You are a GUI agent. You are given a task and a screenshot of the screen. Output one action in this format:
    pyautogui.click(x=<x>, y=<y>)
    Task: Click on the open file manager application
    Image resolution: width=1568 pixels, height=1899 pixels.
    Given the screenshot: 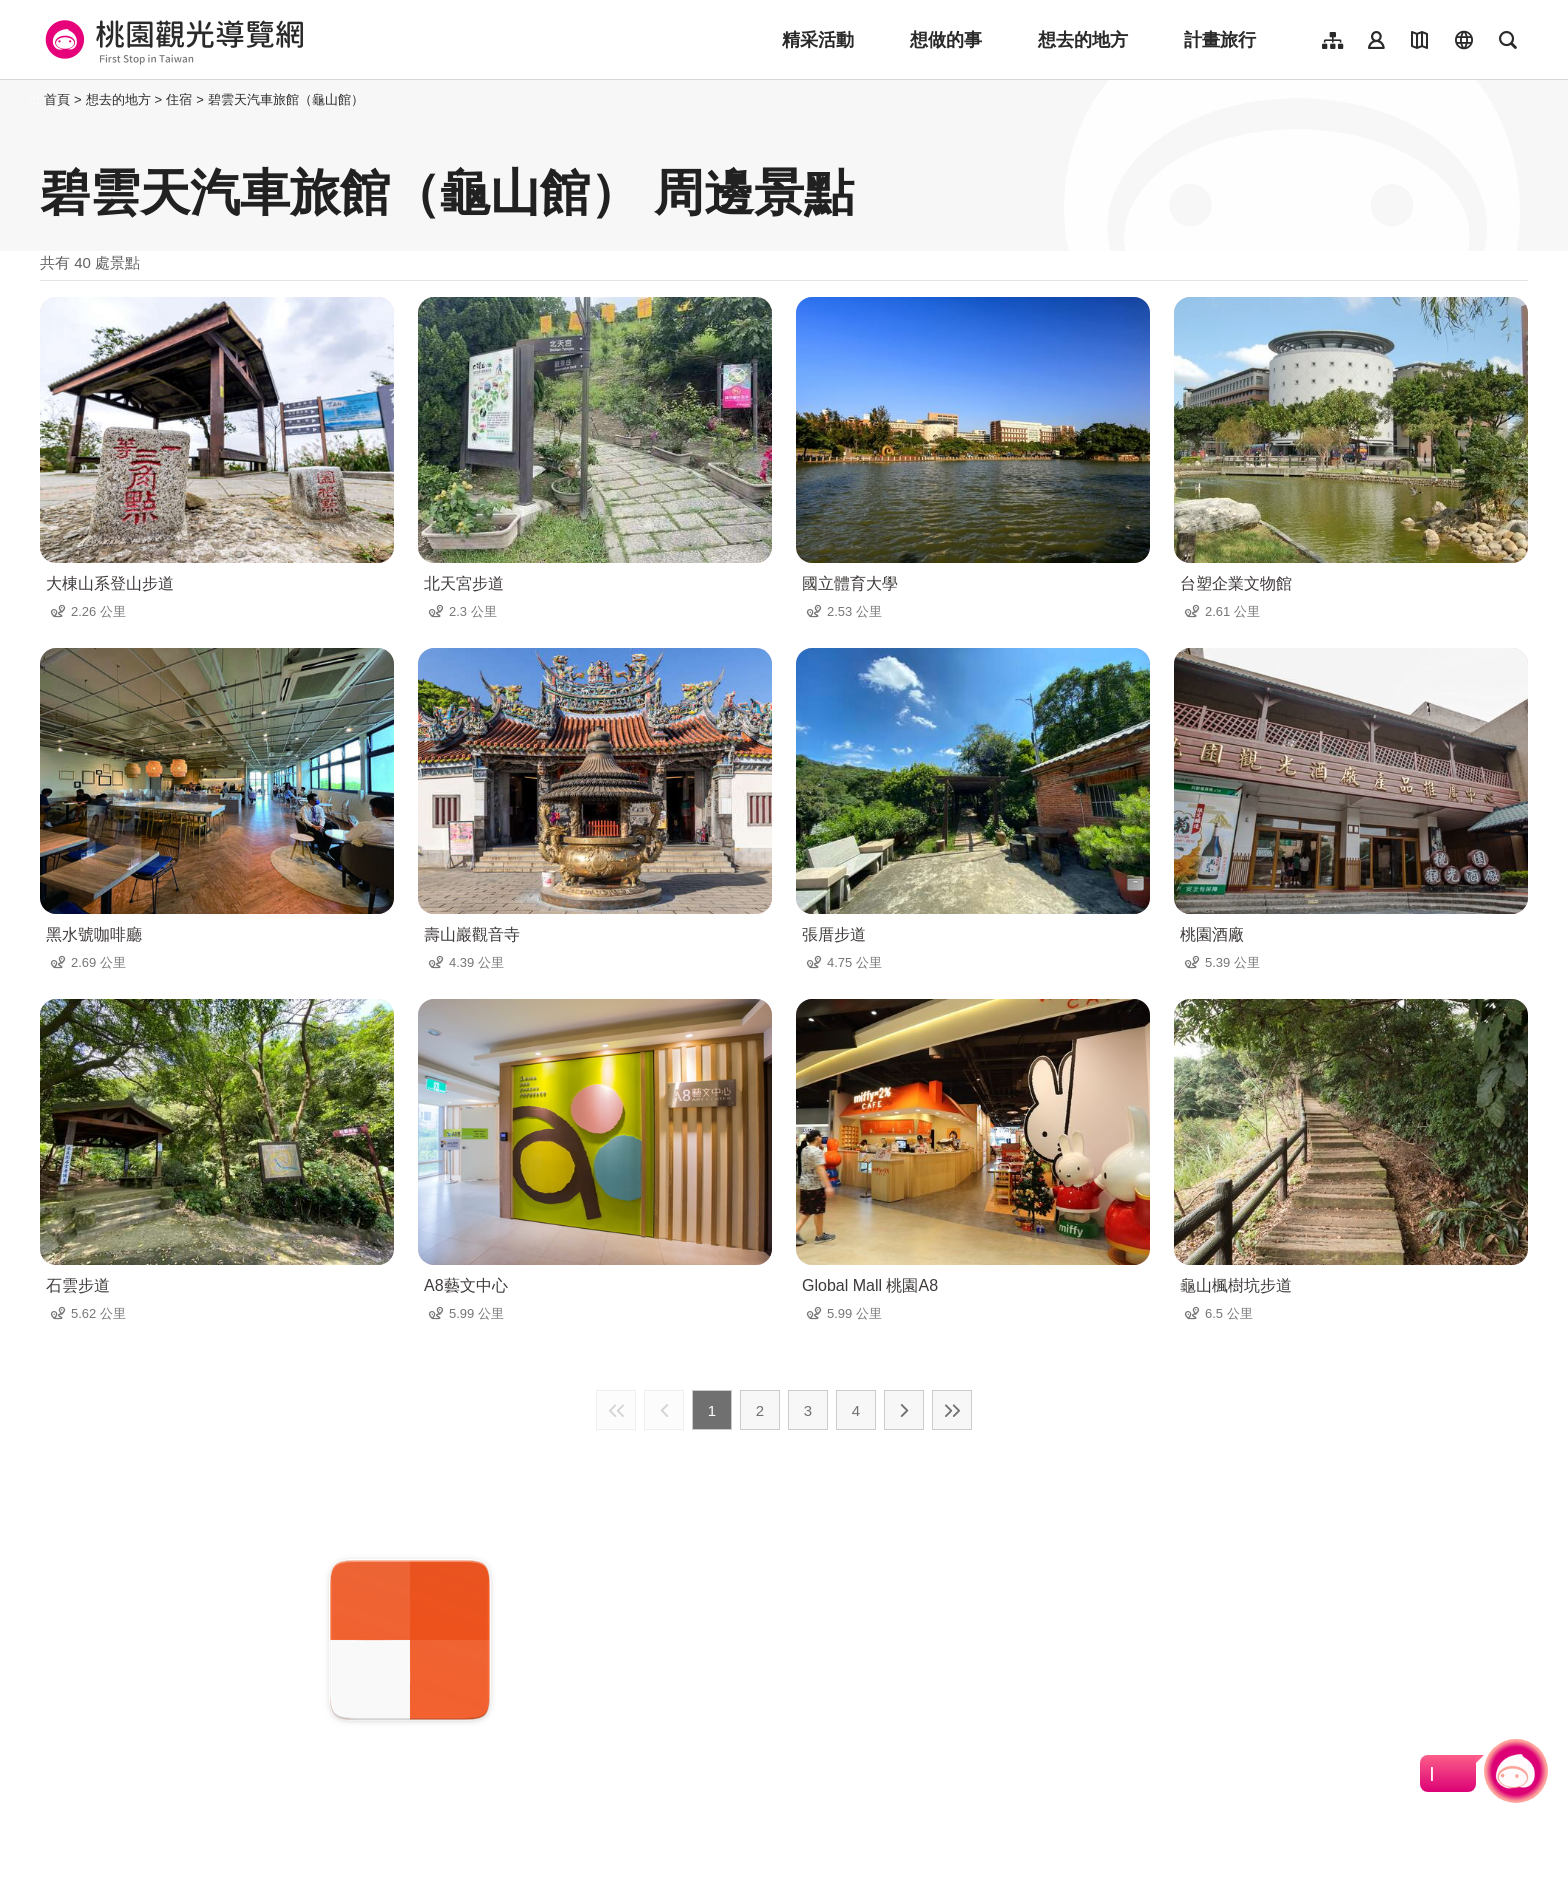 What is the action you would take?
    pyautogui.click(x=1135, y=882)
    